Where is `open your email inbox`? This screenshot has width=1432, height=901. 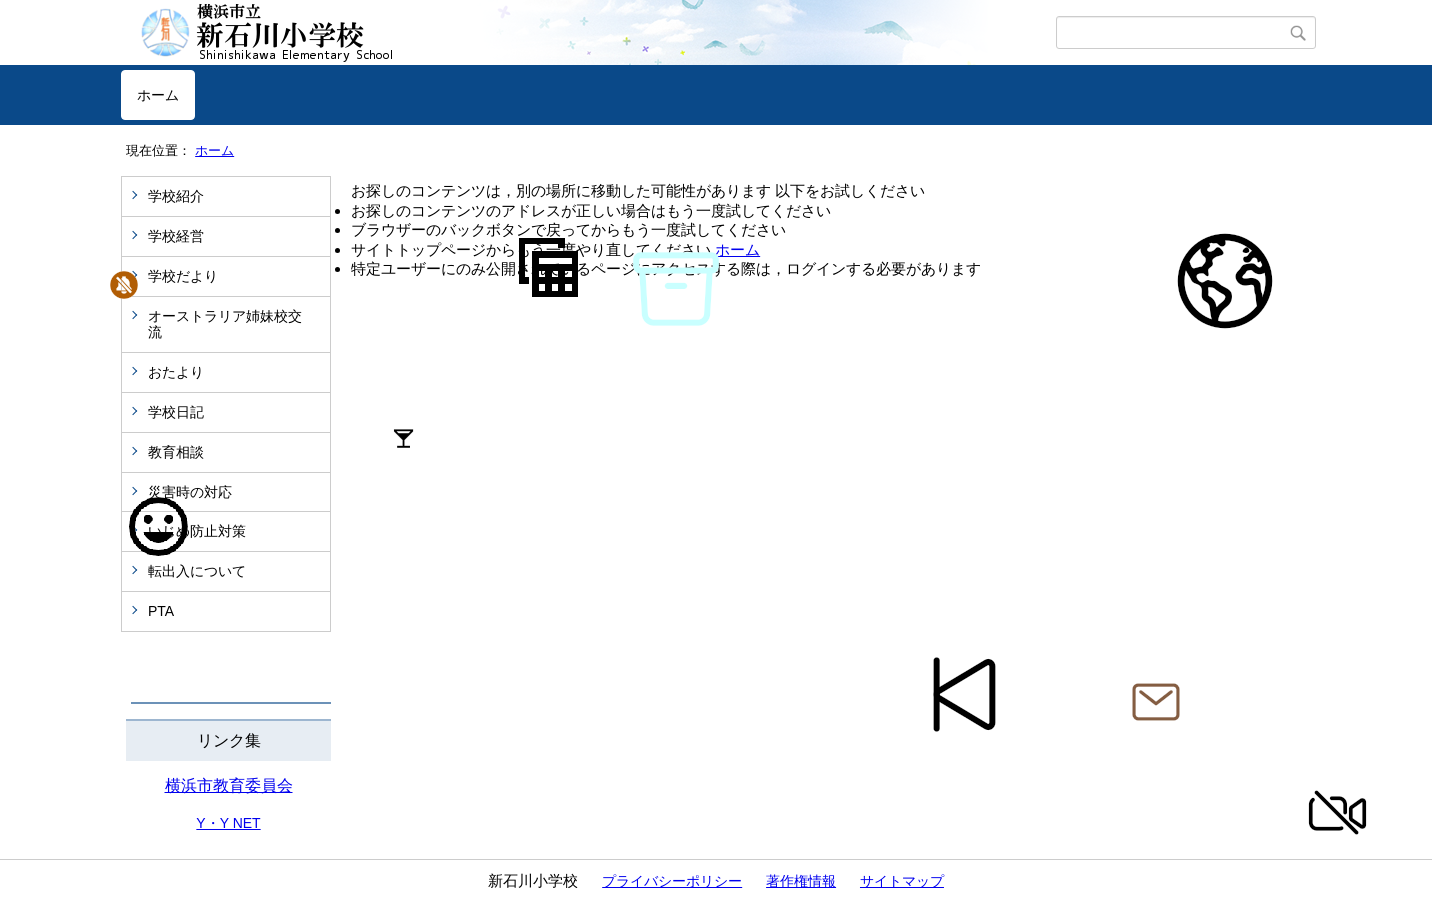
open your email inbox is located at coordinates (1156, 702).